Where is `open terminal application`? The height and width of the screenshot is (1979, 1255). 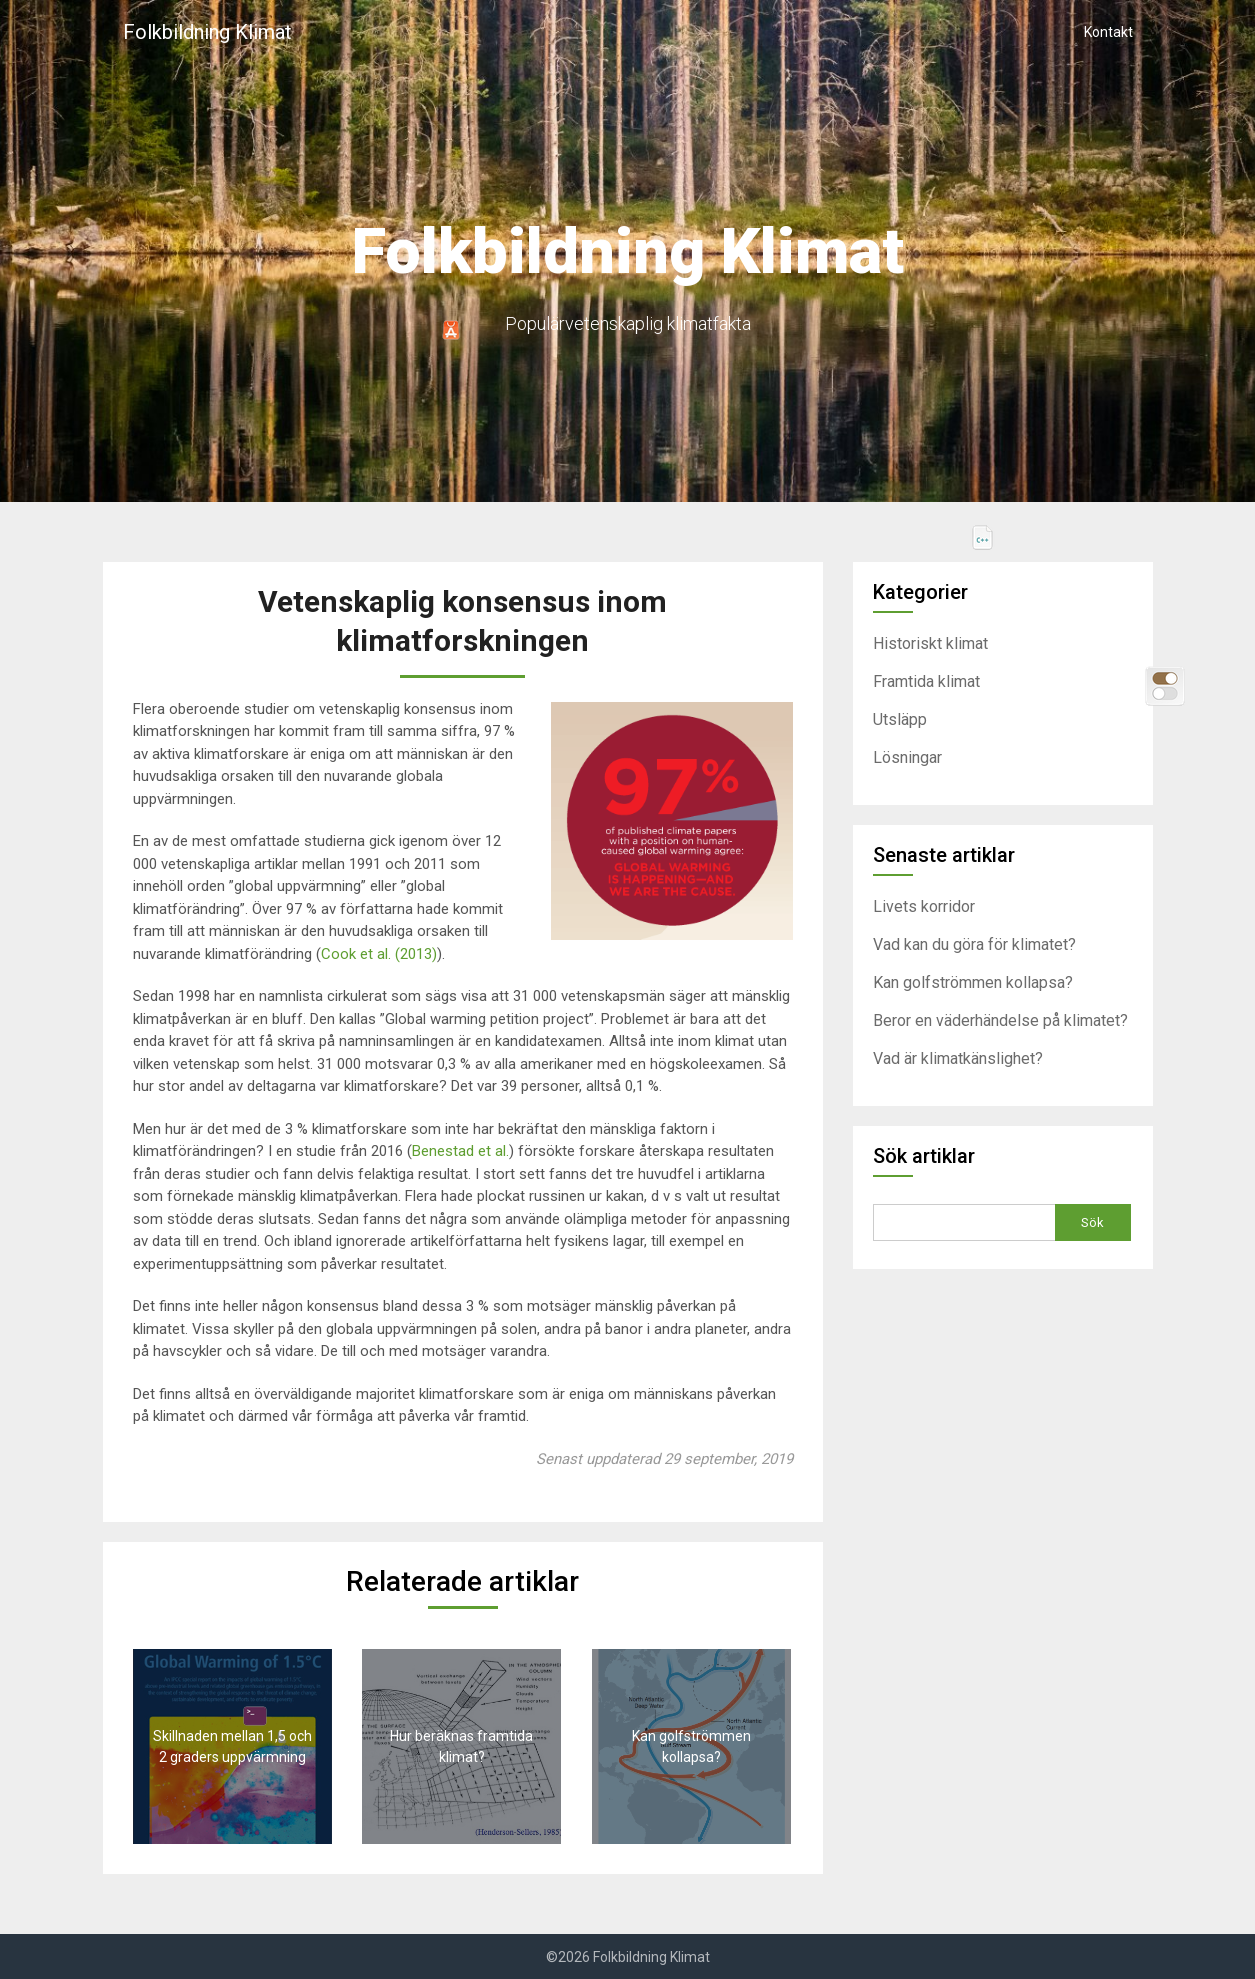
open terminal application is located at coordinates (255, 1716).